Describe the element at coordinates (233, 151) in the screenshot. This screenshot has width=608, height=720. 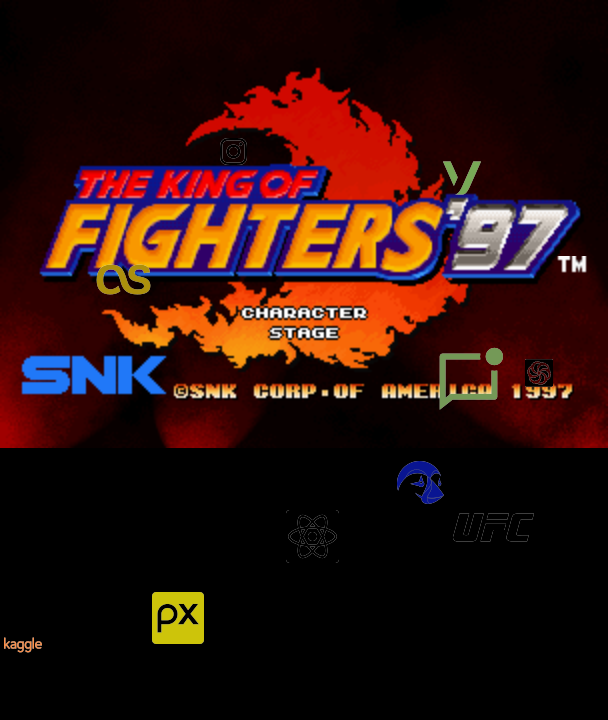
I see `open the Instagram app` at that location.